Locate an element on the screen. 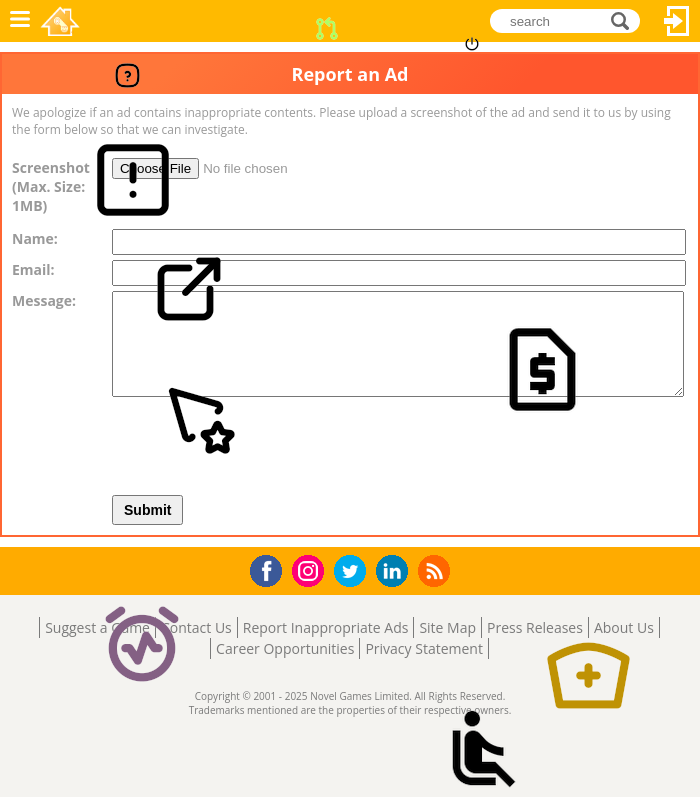 The image size is (700, 797). view average alarm or alert statistics is located at coordinates (142, 644).